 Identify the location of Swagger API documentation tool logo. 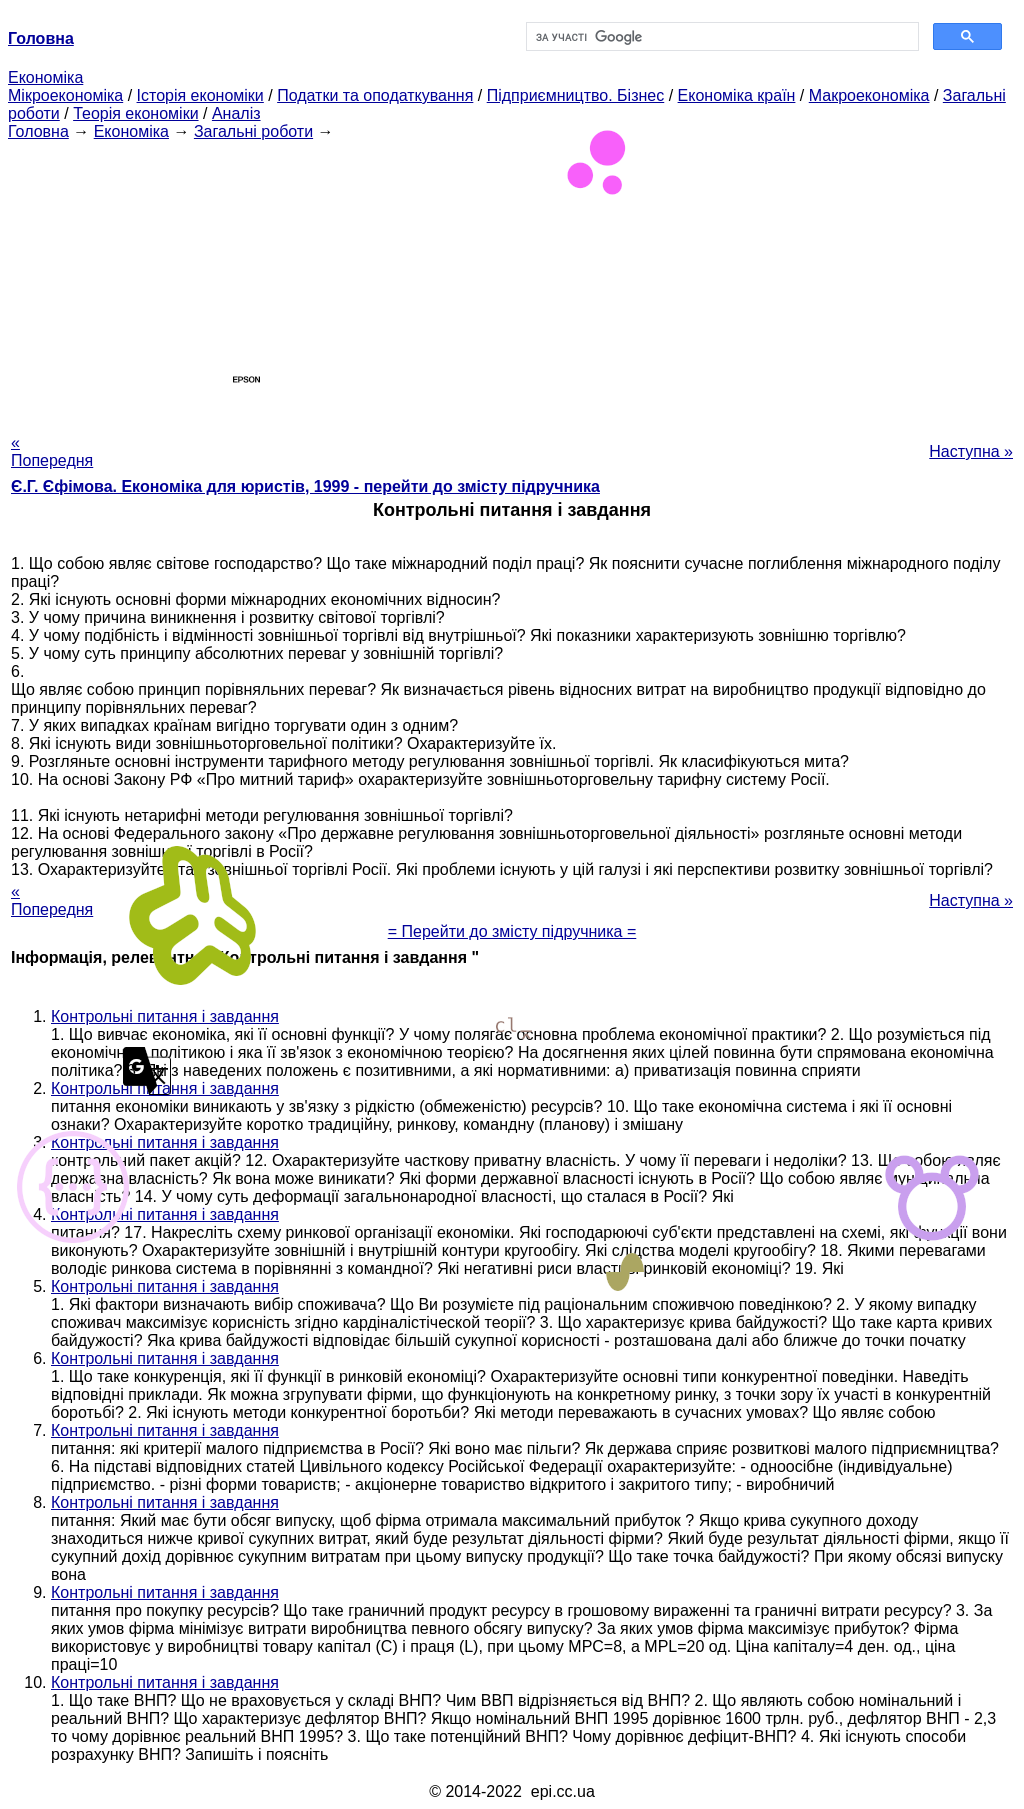
(73, 1187).